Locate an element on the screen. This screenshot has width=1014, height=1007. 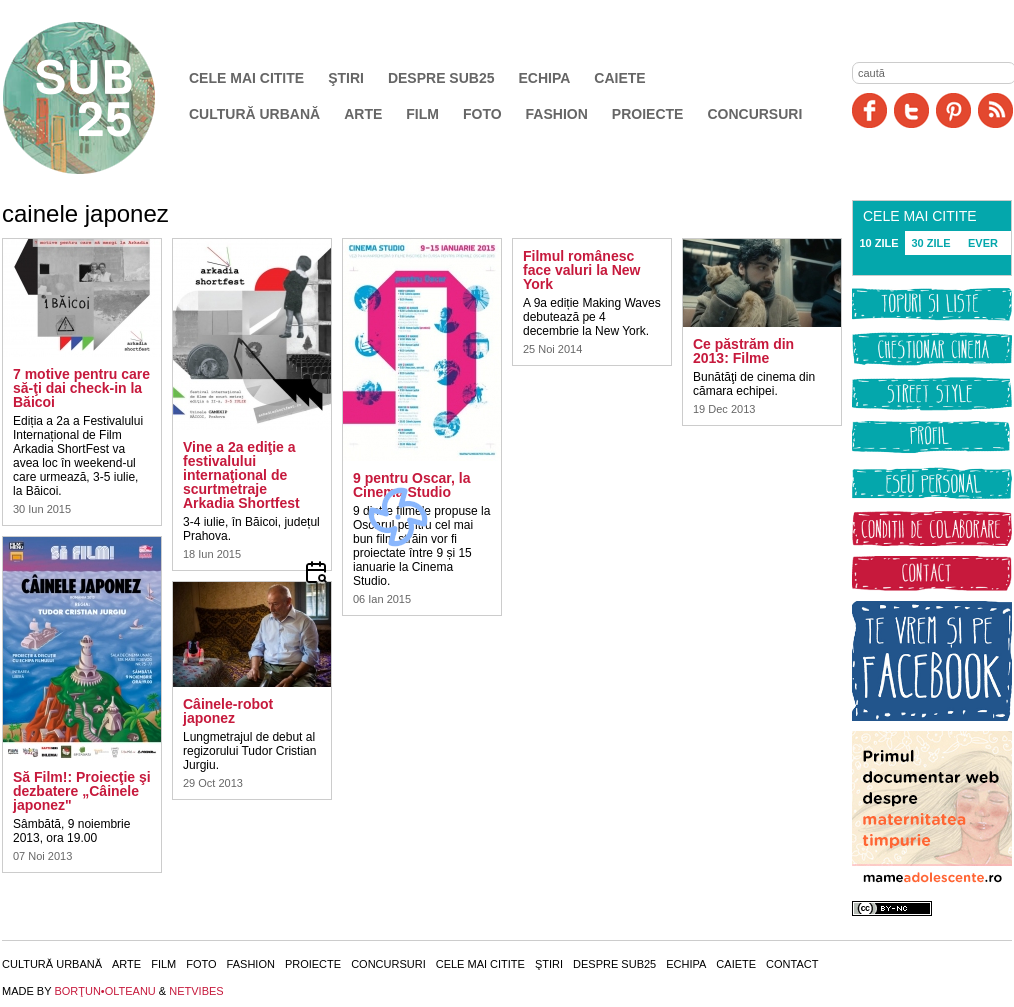
adjust fan or ventilation settings is located at coordinates (398, 517).